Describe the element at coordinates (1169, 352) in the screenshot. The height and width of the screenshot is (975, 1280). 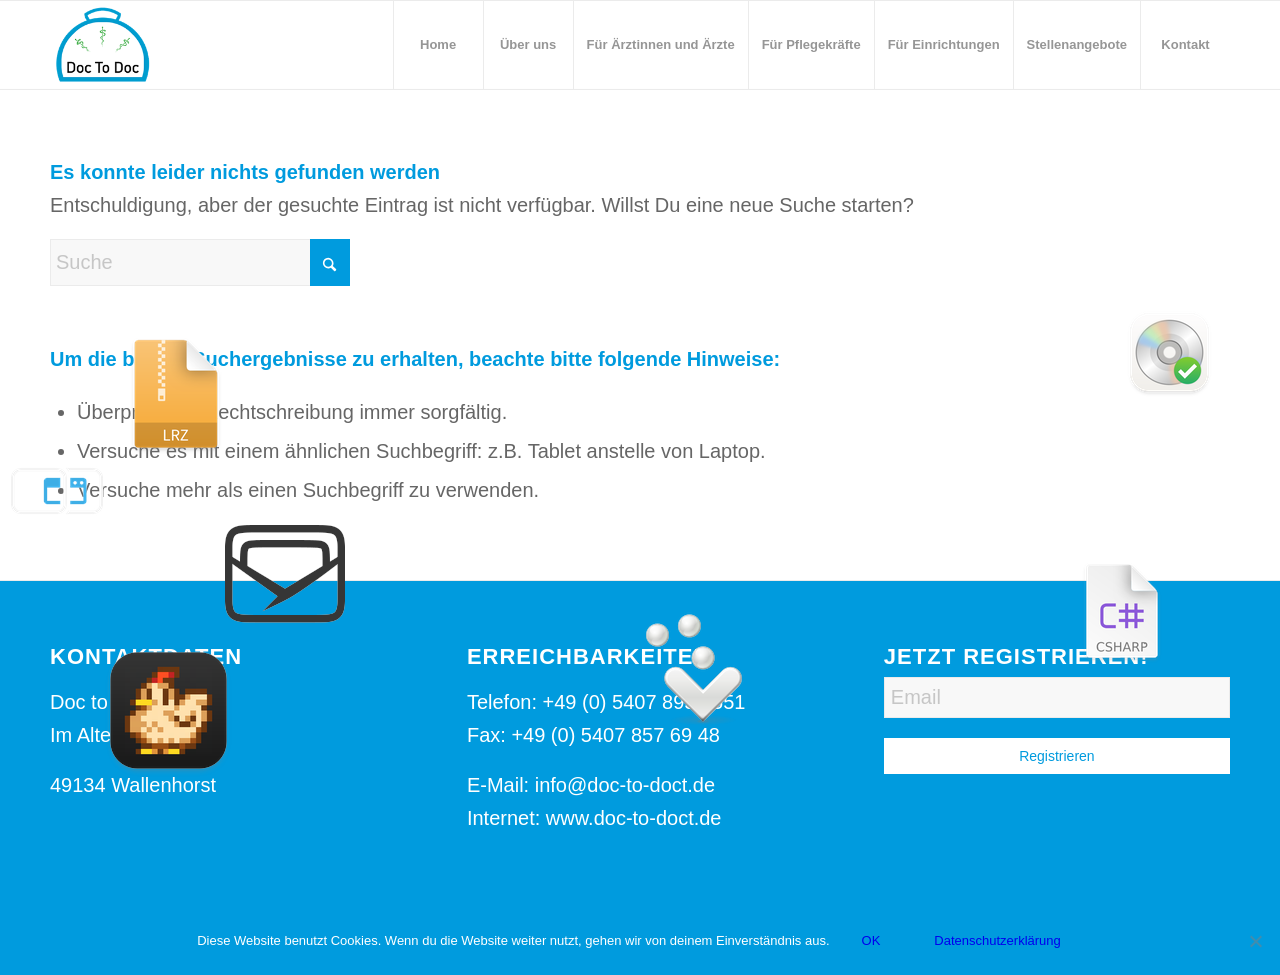
I see `optical drive verified and ready` at that location.